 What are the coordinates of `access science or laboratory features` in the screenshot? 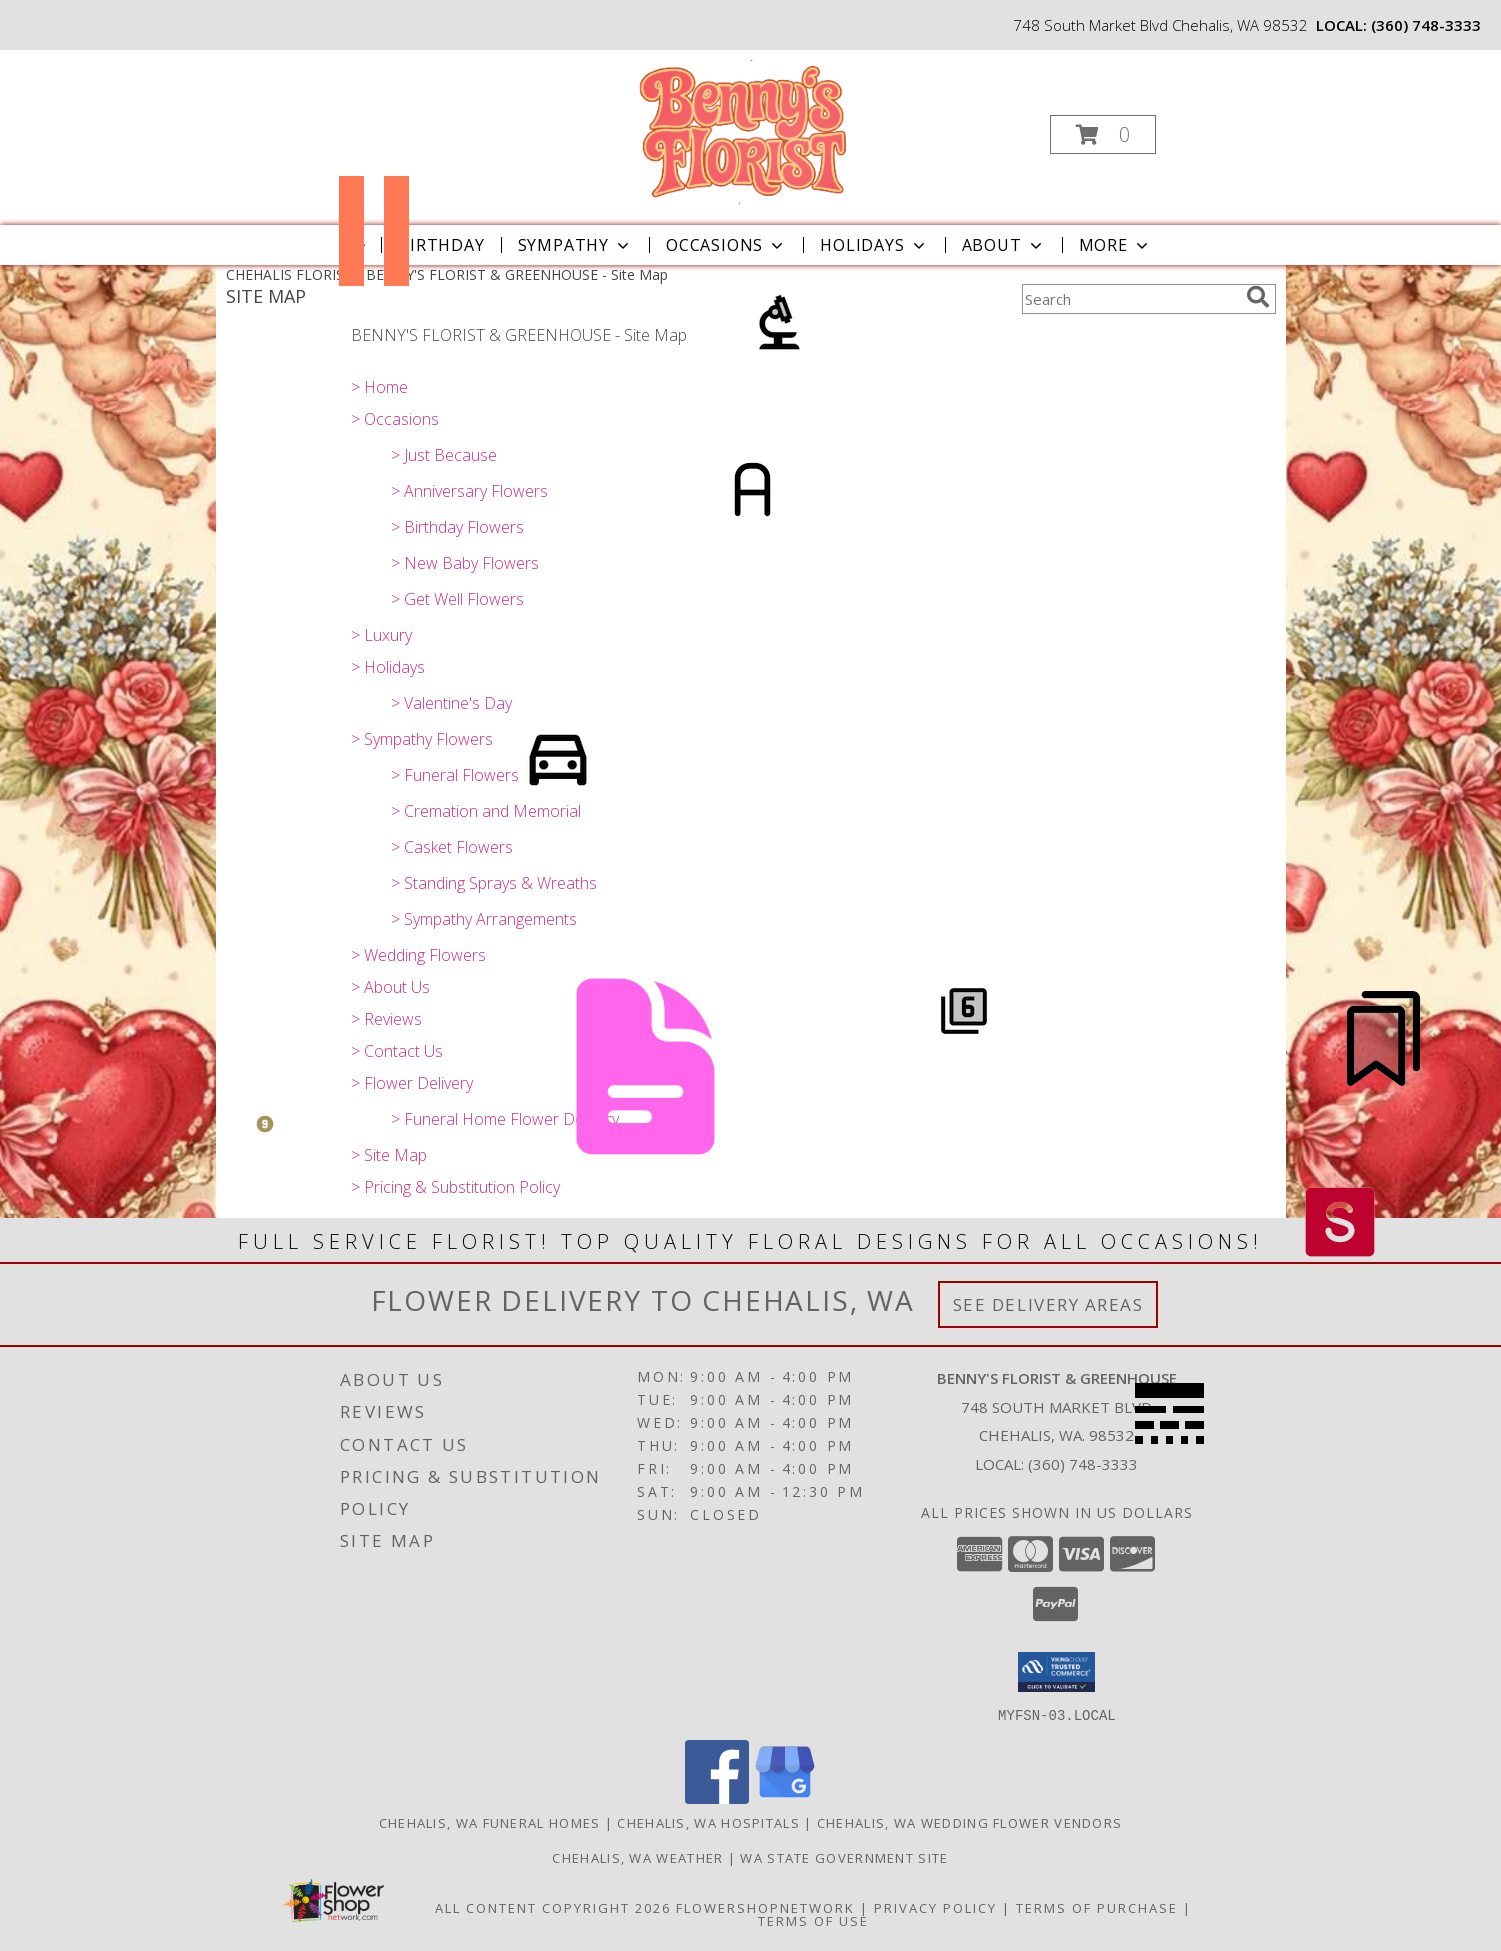 It's located at (779, 323).